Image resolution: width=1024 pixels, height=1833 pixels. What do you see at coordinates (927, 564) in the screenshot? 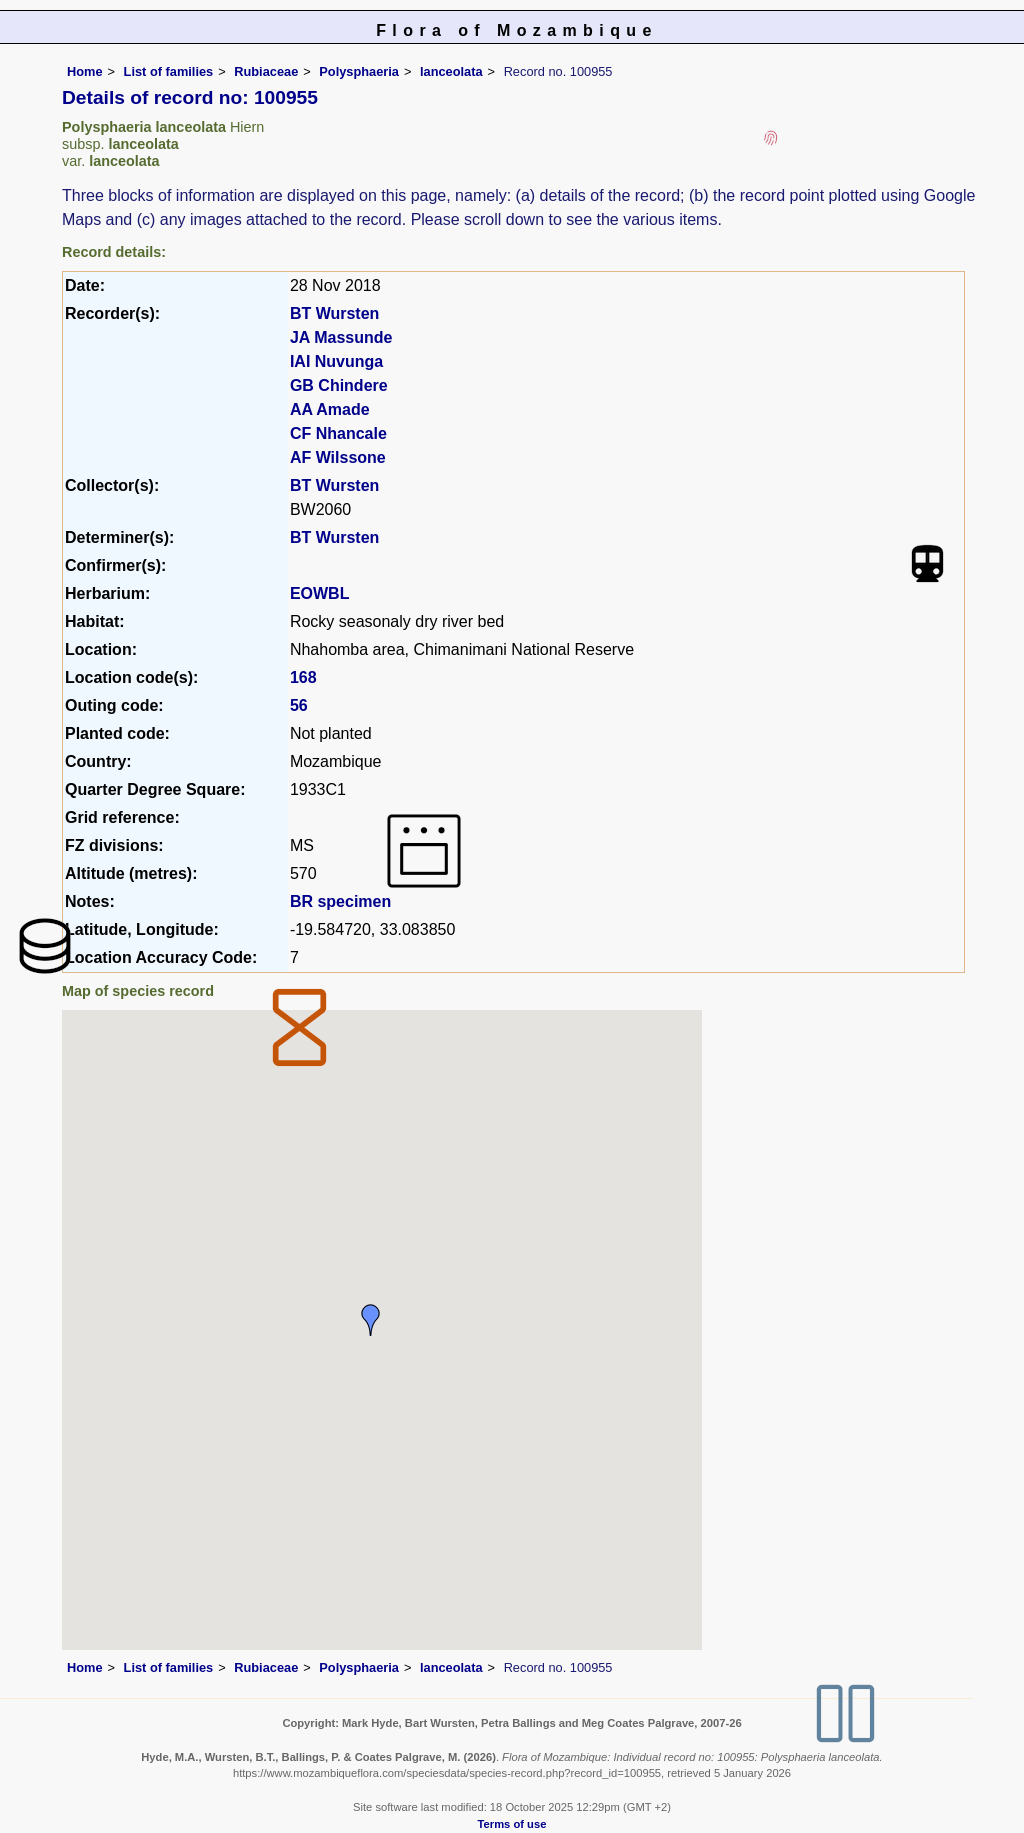
I see `get public transit directions` at bounding box center [927, 564].